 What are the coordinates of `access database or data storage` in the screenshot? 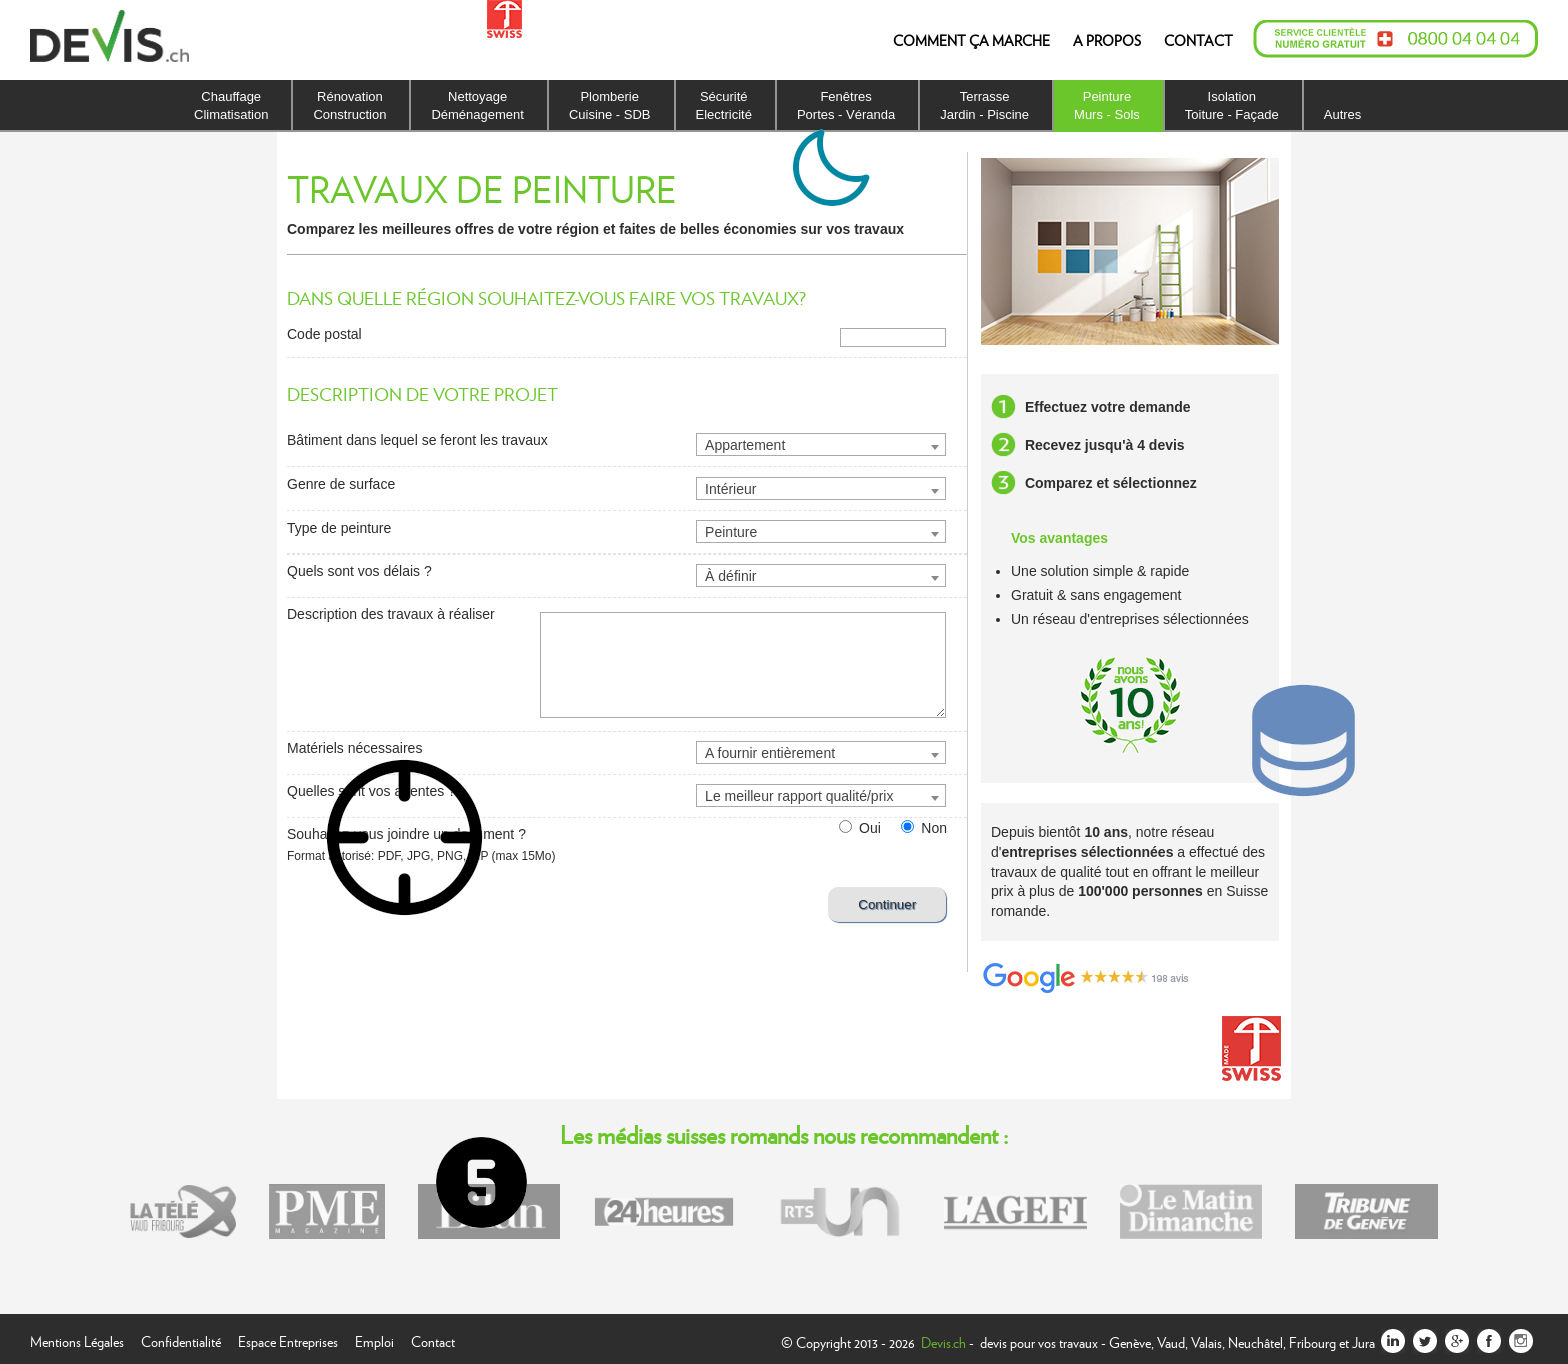 It's located at (1303, 740).